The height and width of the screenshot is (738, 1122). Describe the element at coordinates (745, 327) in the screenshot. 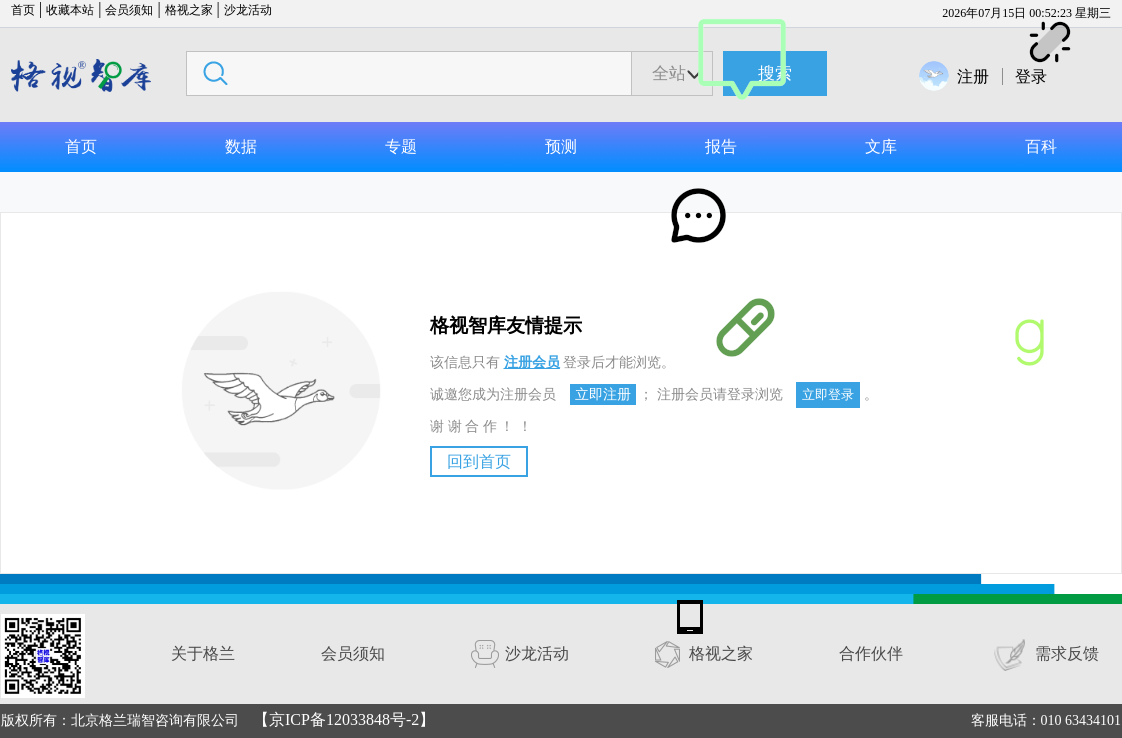

I see `access medication reminders` at that location.